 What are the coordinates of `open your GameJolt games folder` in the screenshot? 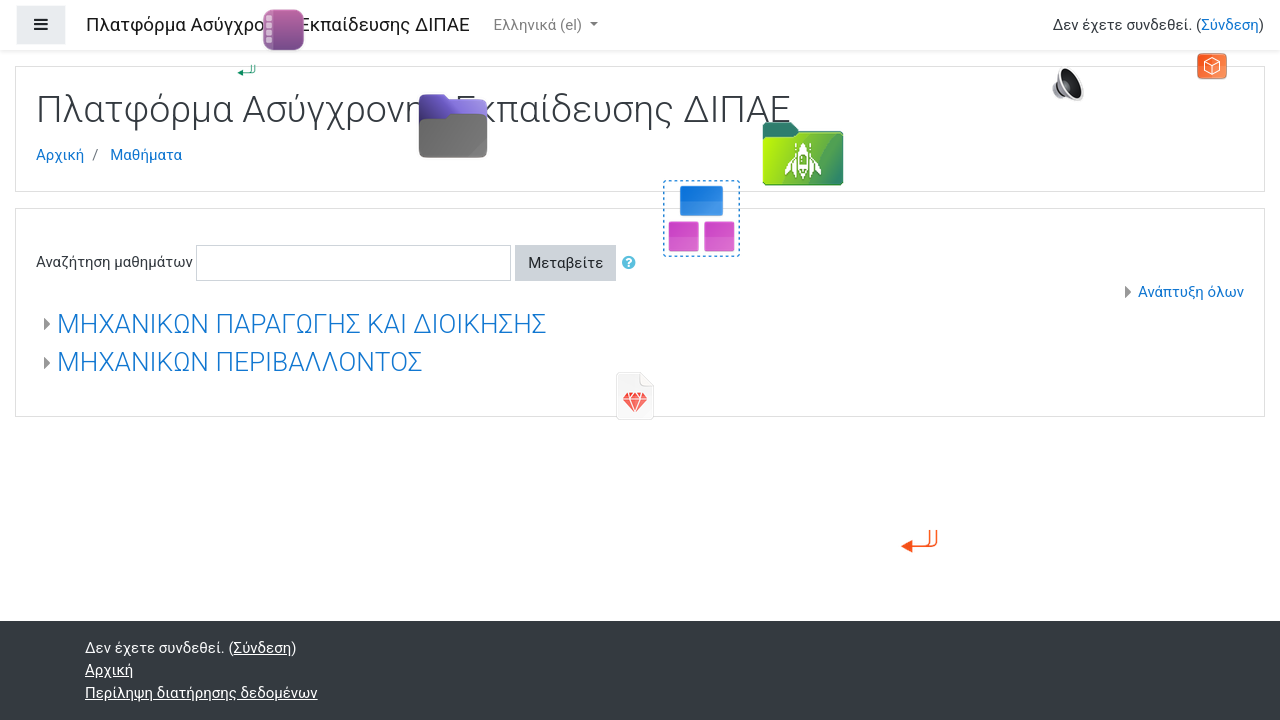 It's located at (803, 156).